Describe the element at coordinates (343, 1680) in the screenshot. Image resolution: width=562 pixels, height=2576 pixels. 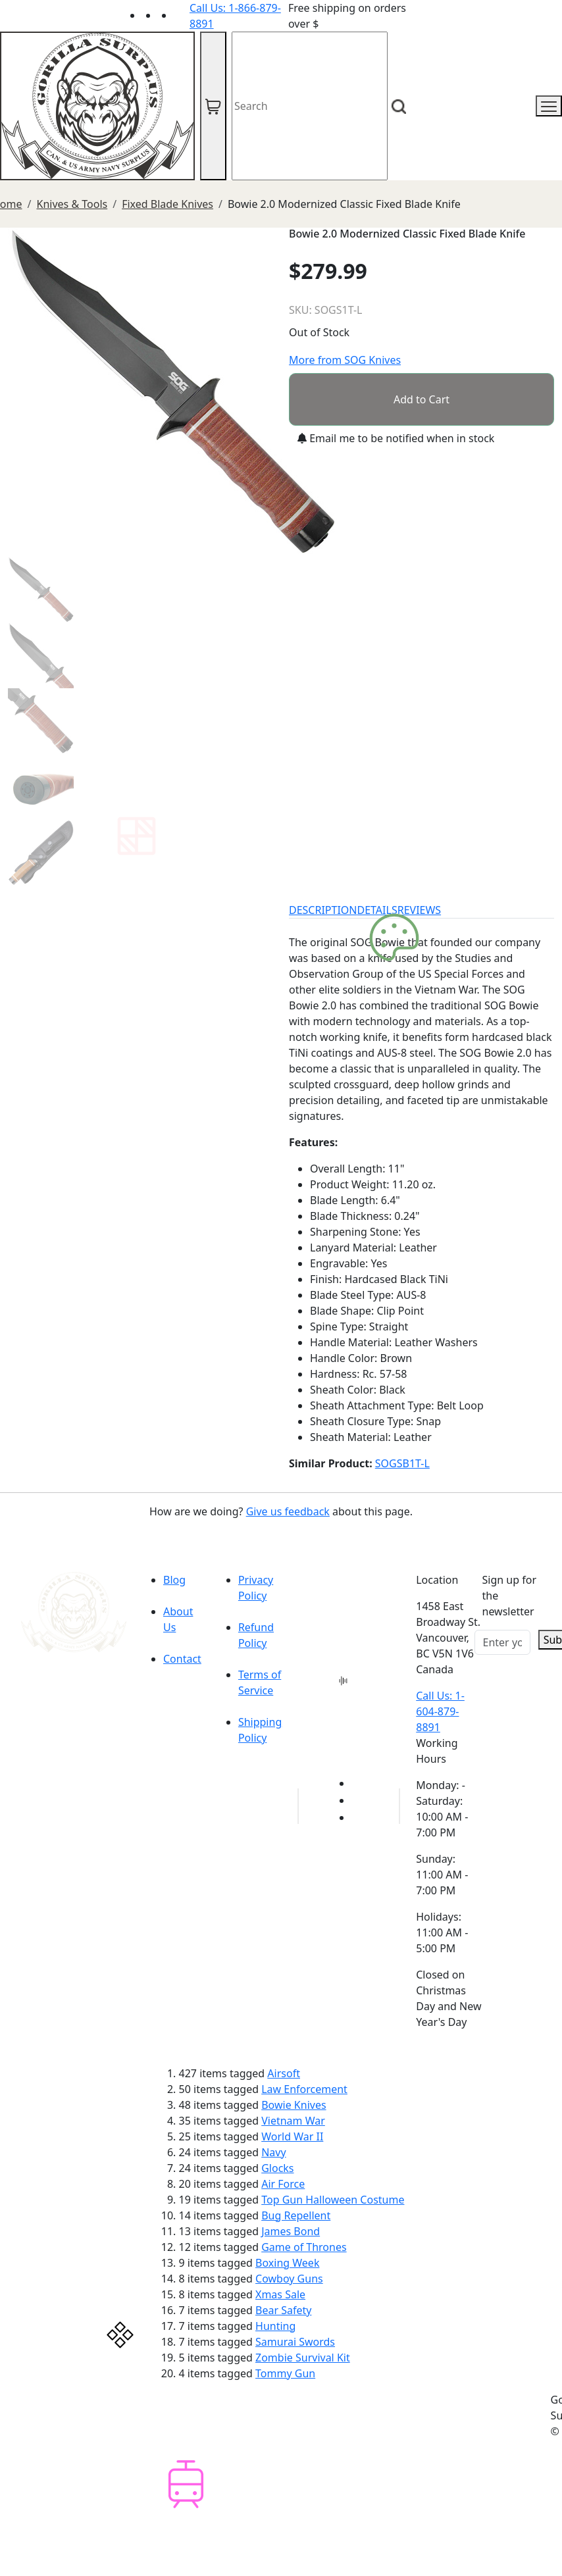
I see `audio waveform or sound visualization` at that location.